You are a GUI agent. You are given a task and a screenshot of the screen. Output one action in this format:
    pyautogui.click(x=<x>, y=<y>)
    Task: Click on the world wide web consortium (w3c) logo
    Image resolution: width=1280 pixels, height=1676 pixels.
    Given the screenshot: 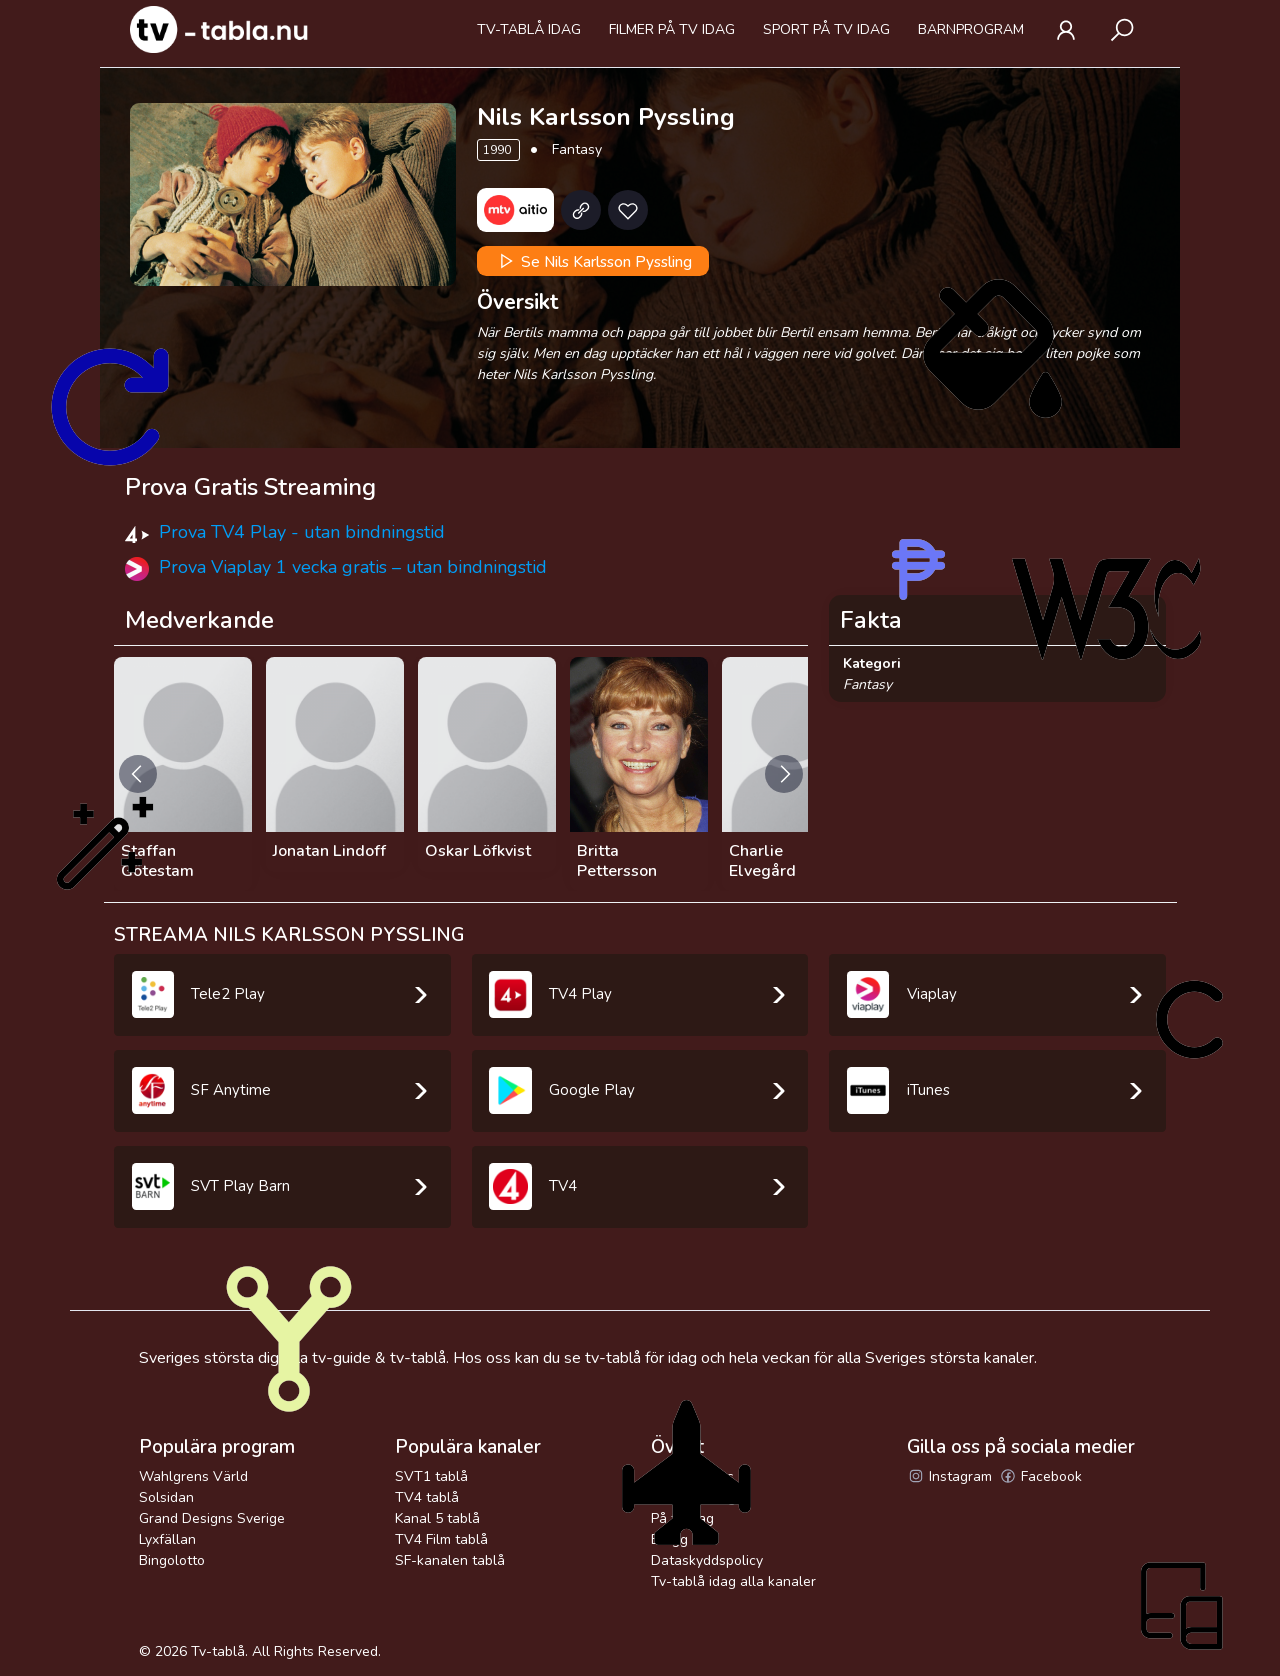 What is the action you would take?
    pyautogui.click(x=1106, y=605)
    